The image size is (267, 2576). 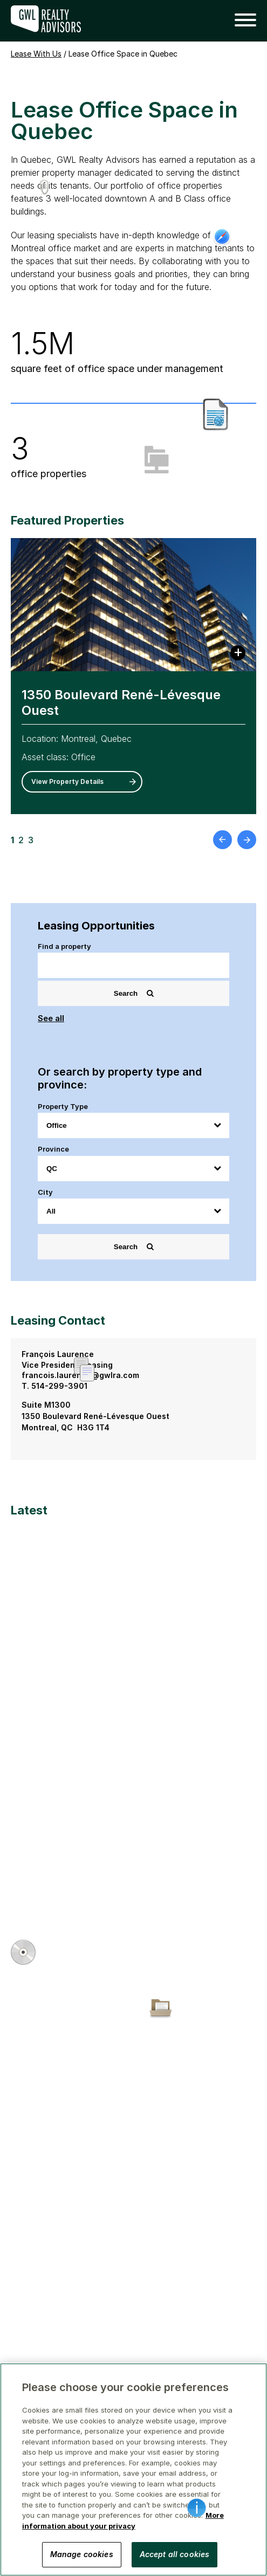 What do you see at coordinates (84, 1369) in the screenshot?
I see `copy selected content to clipboard` at bounding box center [84, 1369].